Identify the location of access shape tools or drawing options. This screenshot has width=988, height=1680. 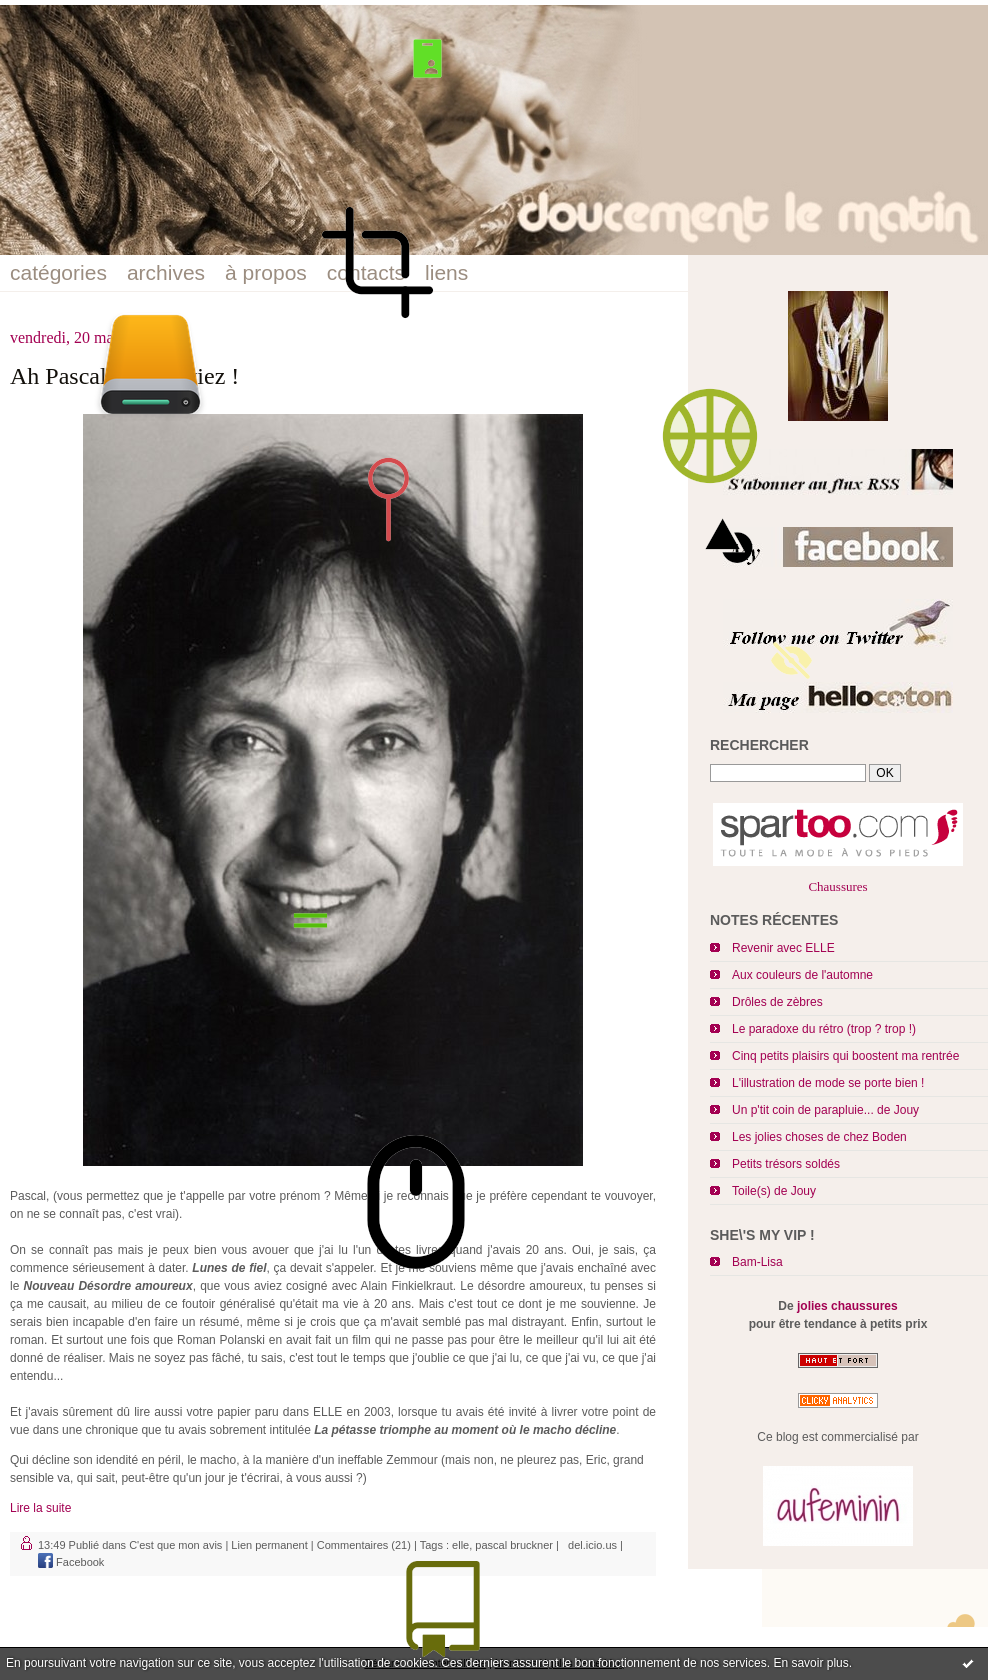
(729, 541).